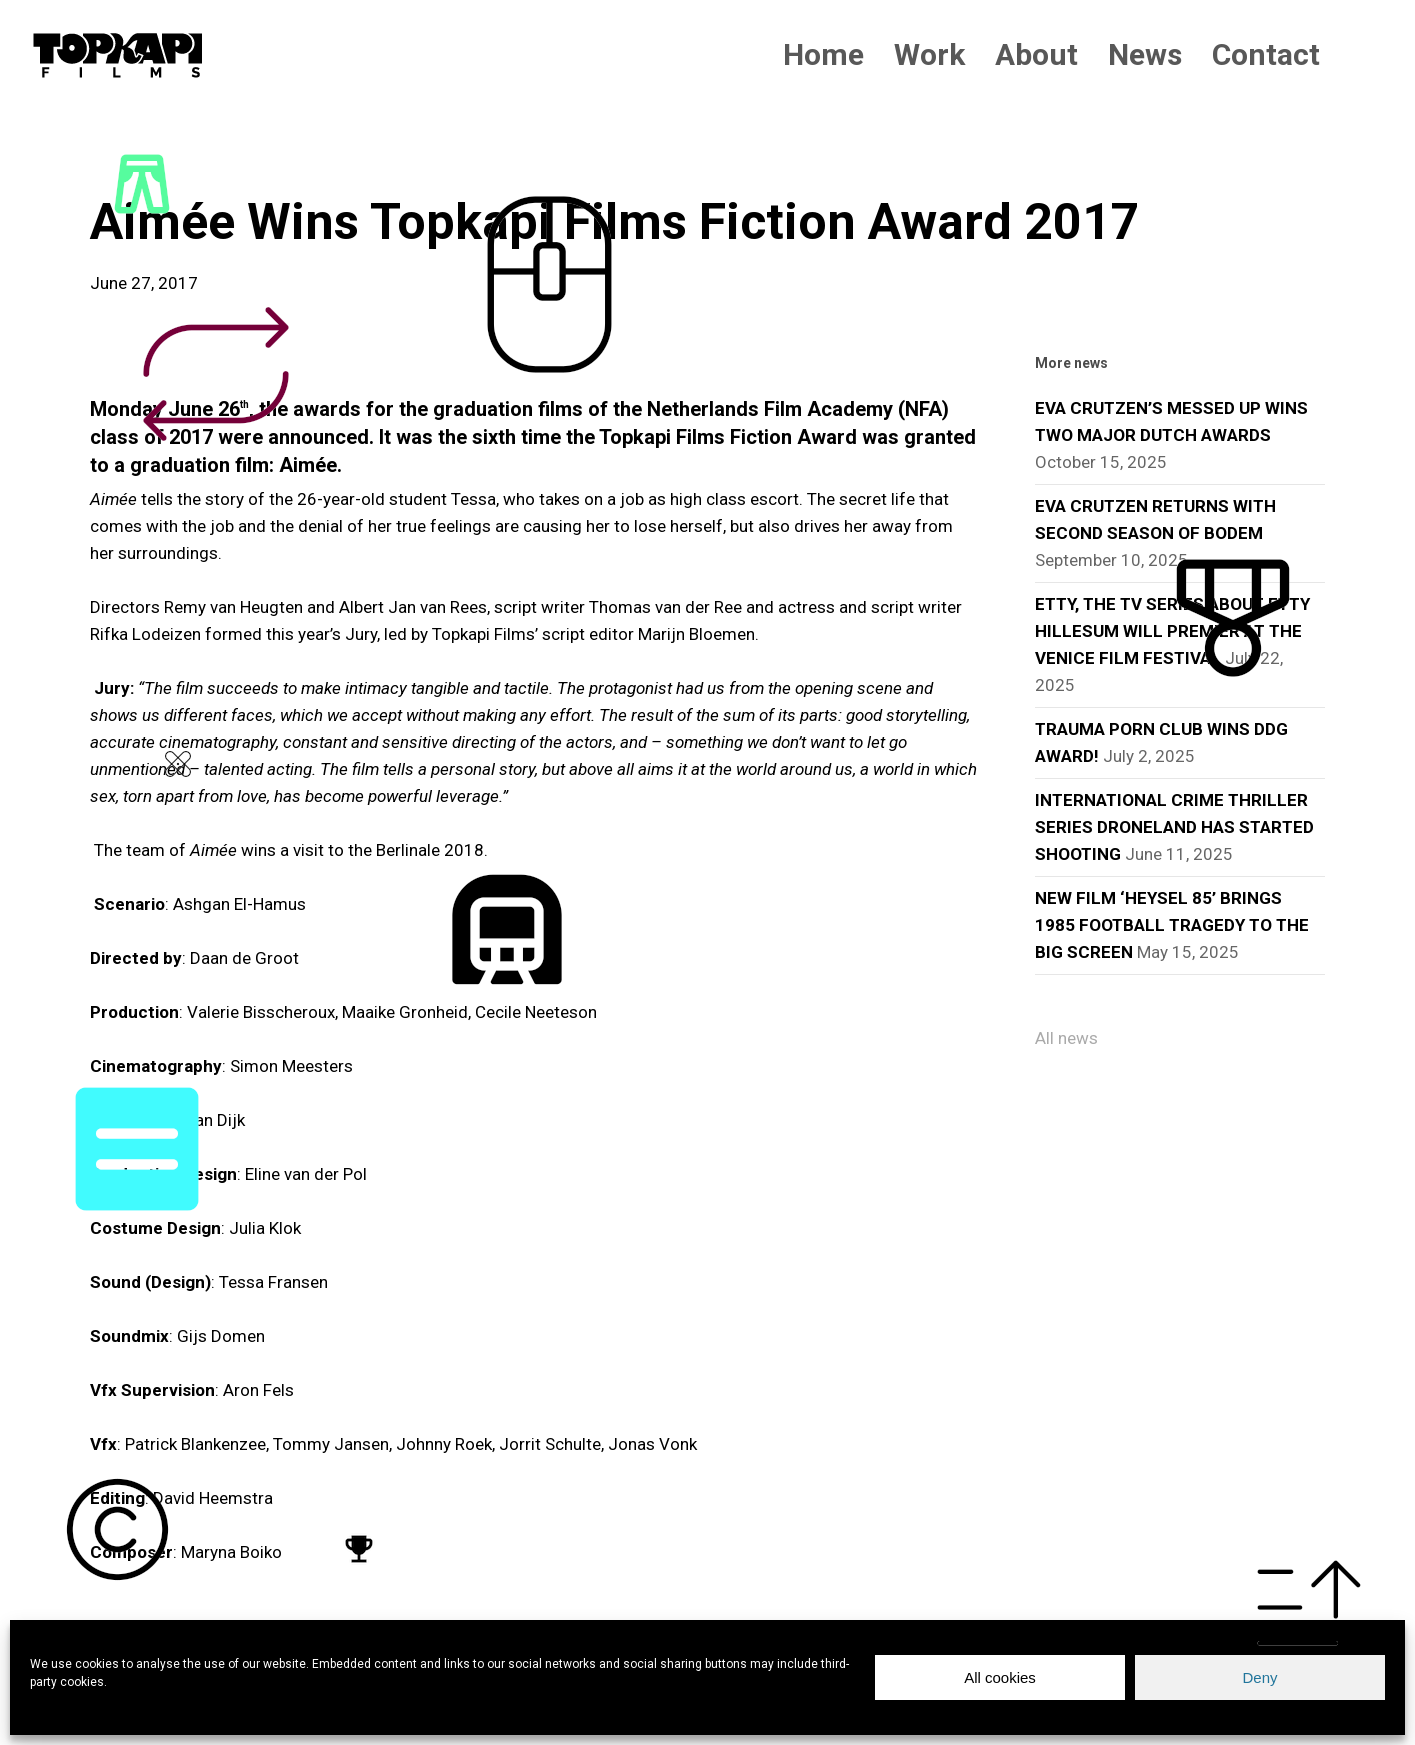 The width and height of the screenshot is (1415, 1745). What do you see at coordinates (1304, 1607) in the screenshot?
I see `sort items in descending order` at bounding box center [1304, 1607].